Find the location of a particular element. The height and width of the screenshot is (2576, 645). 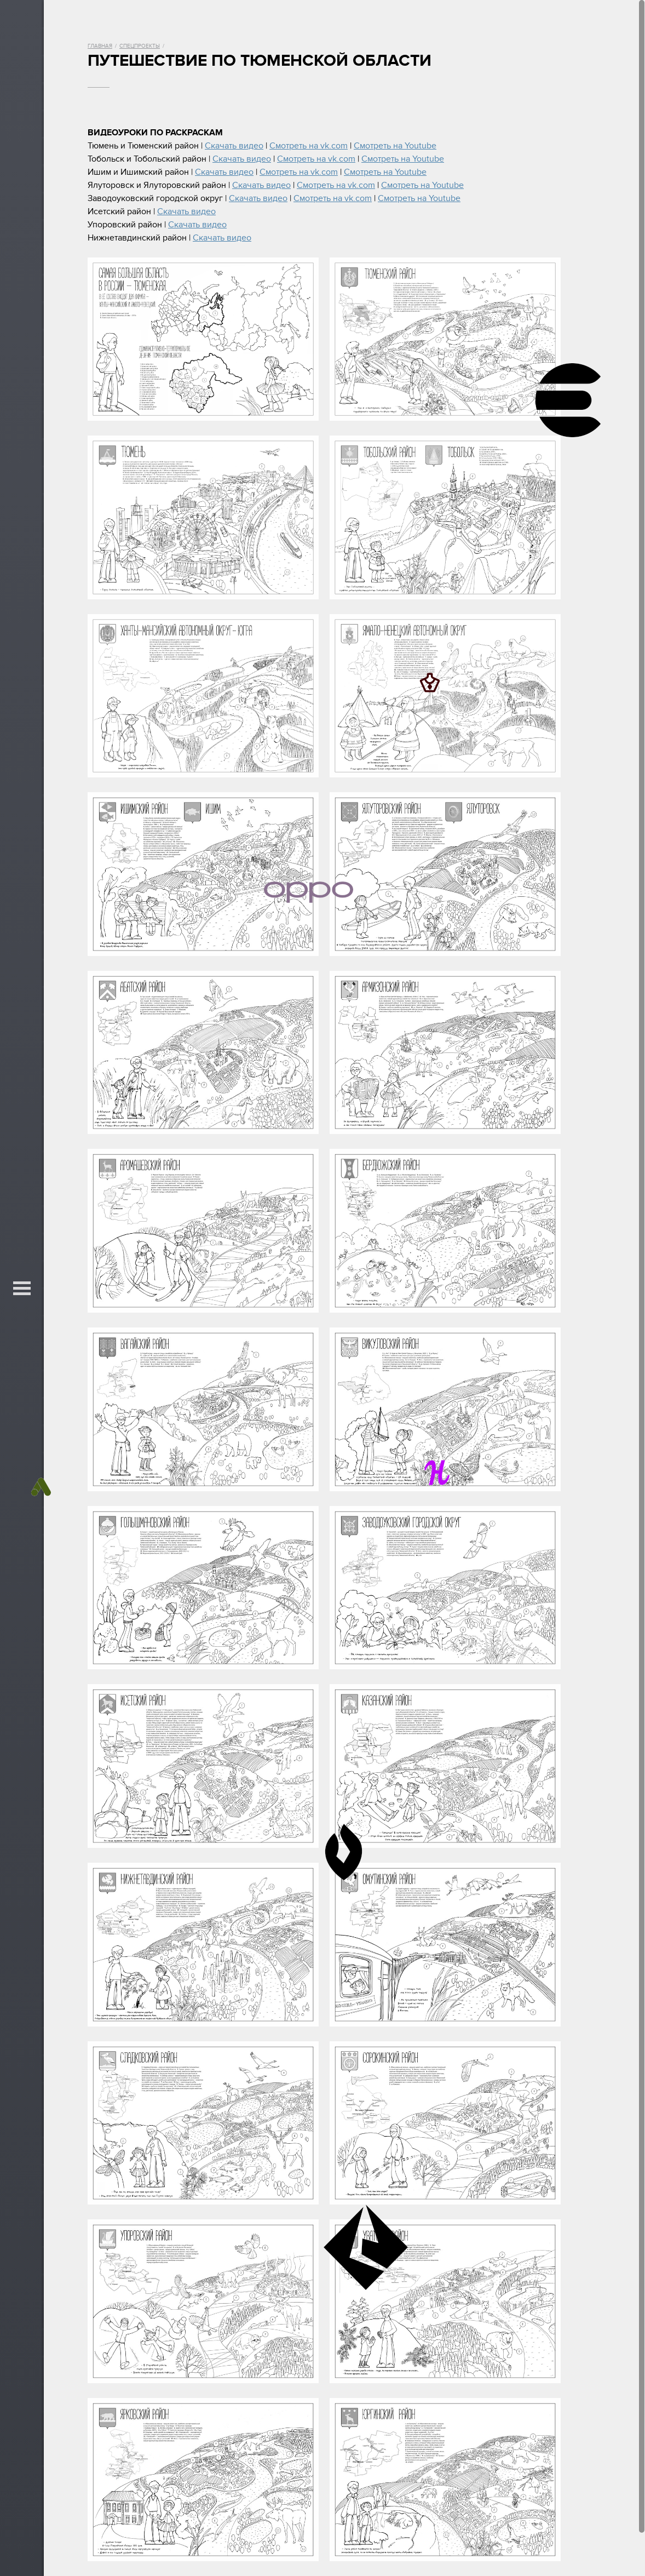

firewalla network security app is located at coordinates (343, 1852).